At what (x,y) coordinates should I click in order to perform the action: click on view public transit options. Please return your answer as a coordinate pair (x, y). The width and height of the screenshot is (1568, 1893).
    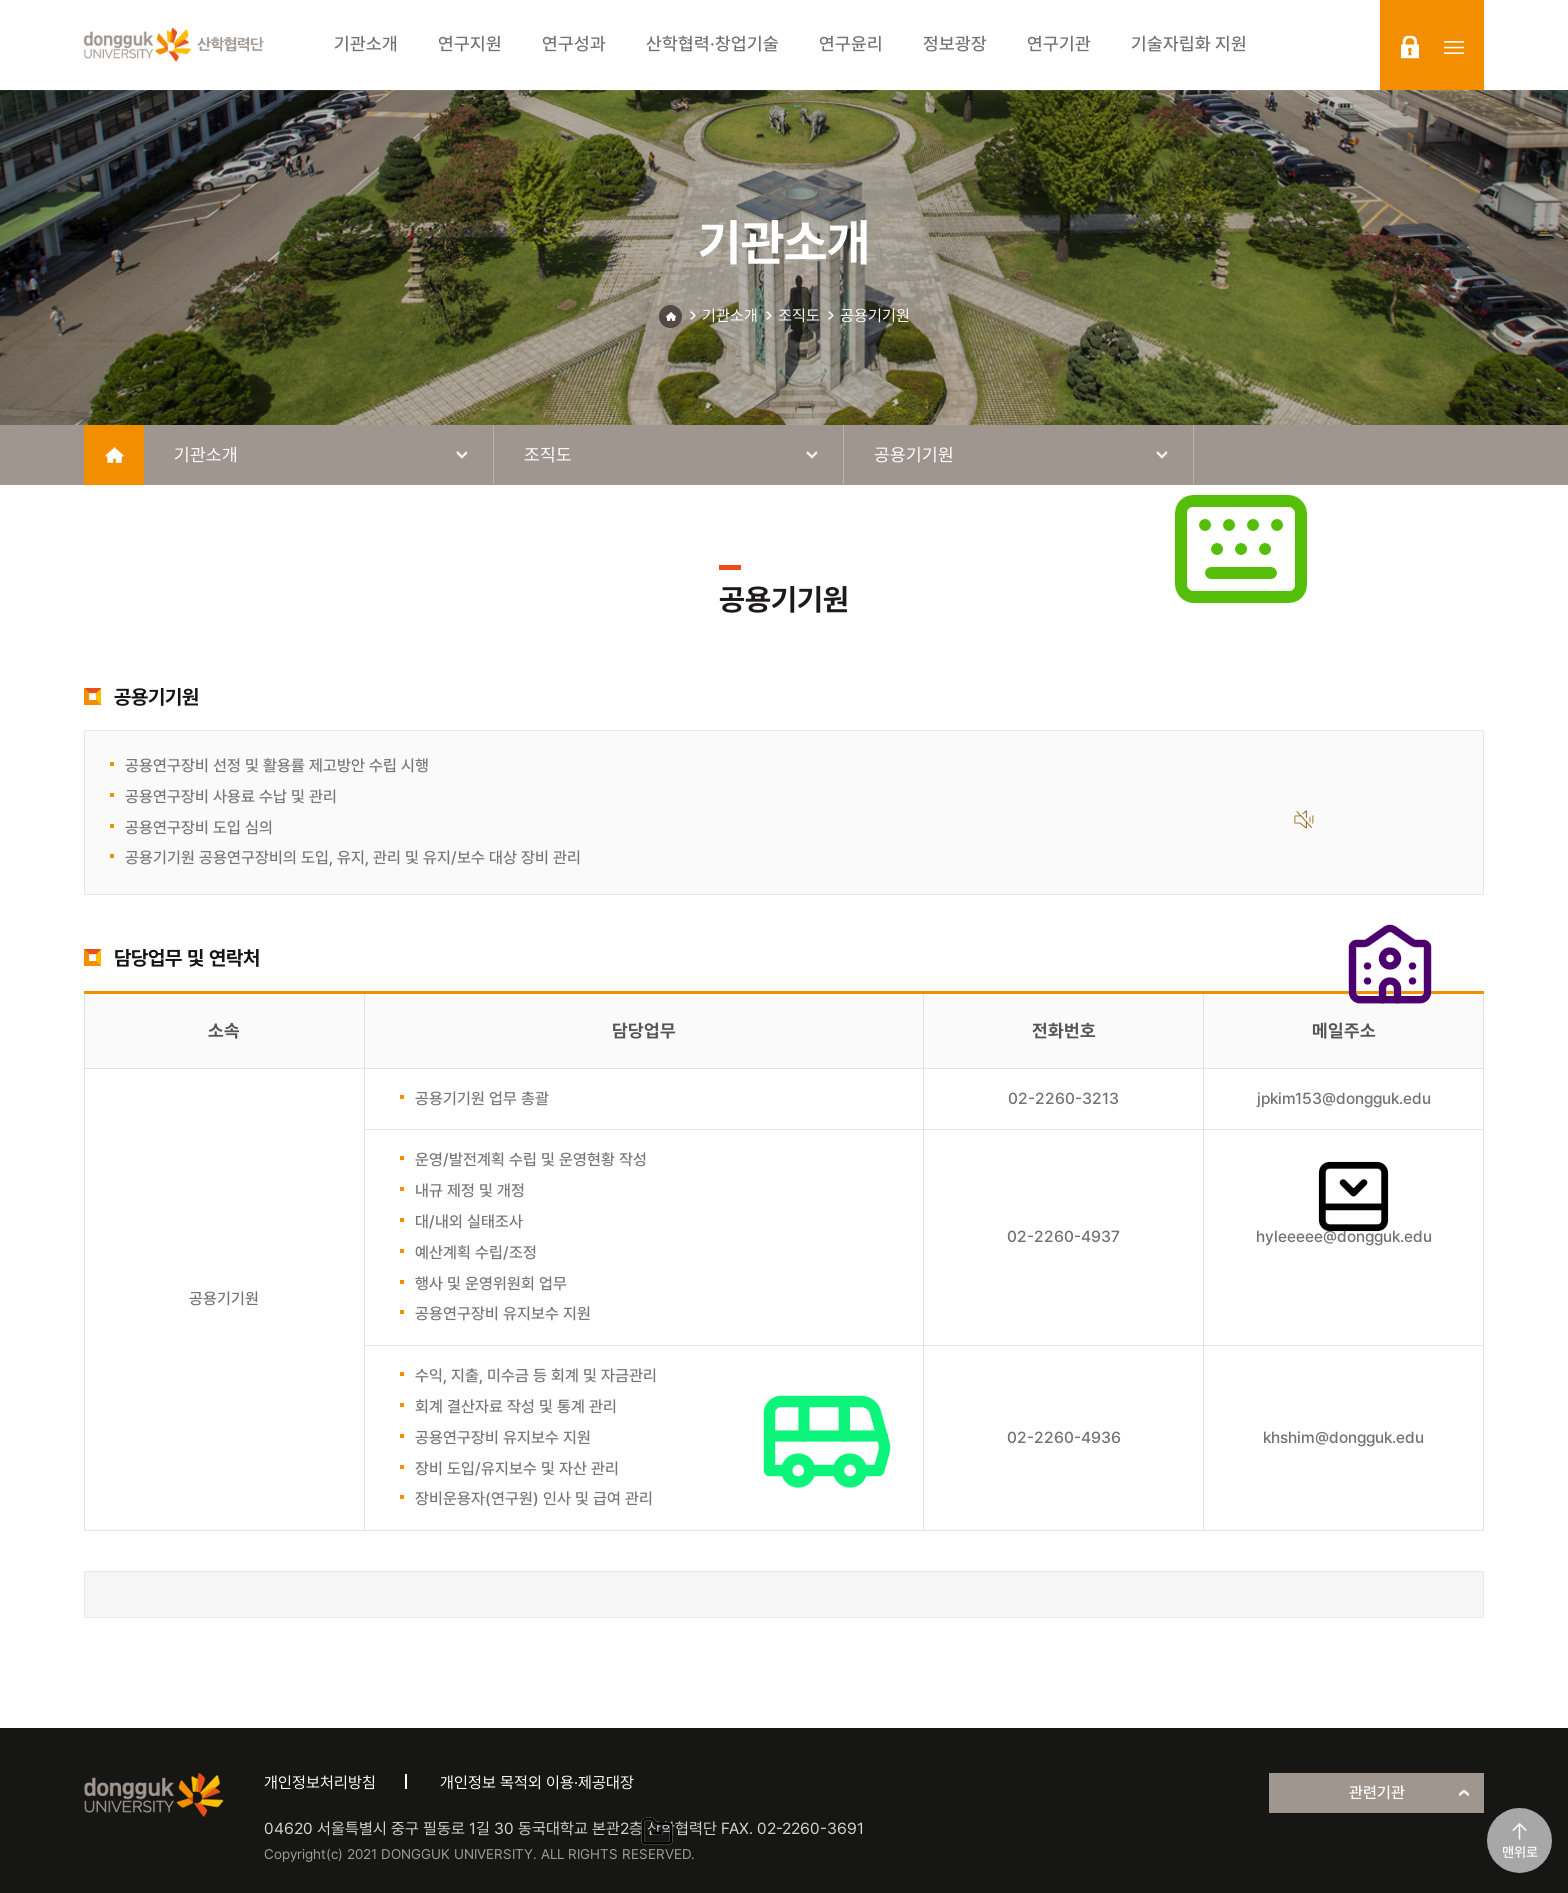
    Looking at the image, I should click on (827, 1436).